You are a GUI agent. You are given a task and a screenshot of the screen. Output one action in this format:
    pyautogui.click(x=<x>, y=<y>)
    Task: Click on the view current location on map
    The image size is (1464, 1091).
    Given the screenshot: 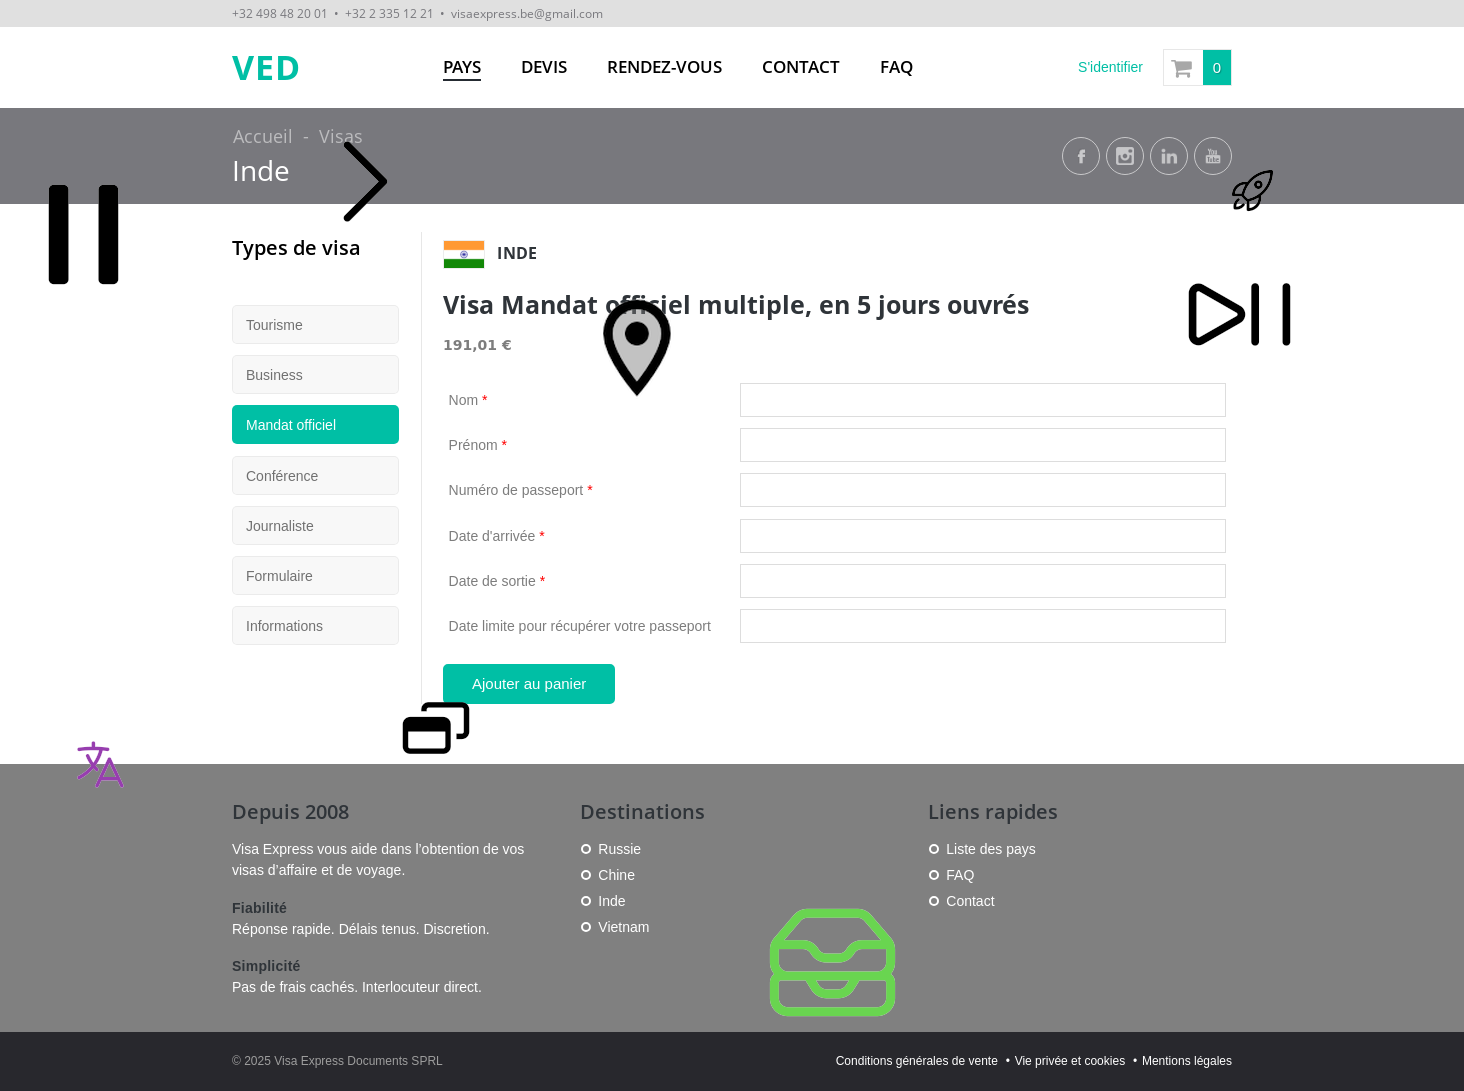 What is the action you would take?
    pyautogui.click(x=637, y=348)
    